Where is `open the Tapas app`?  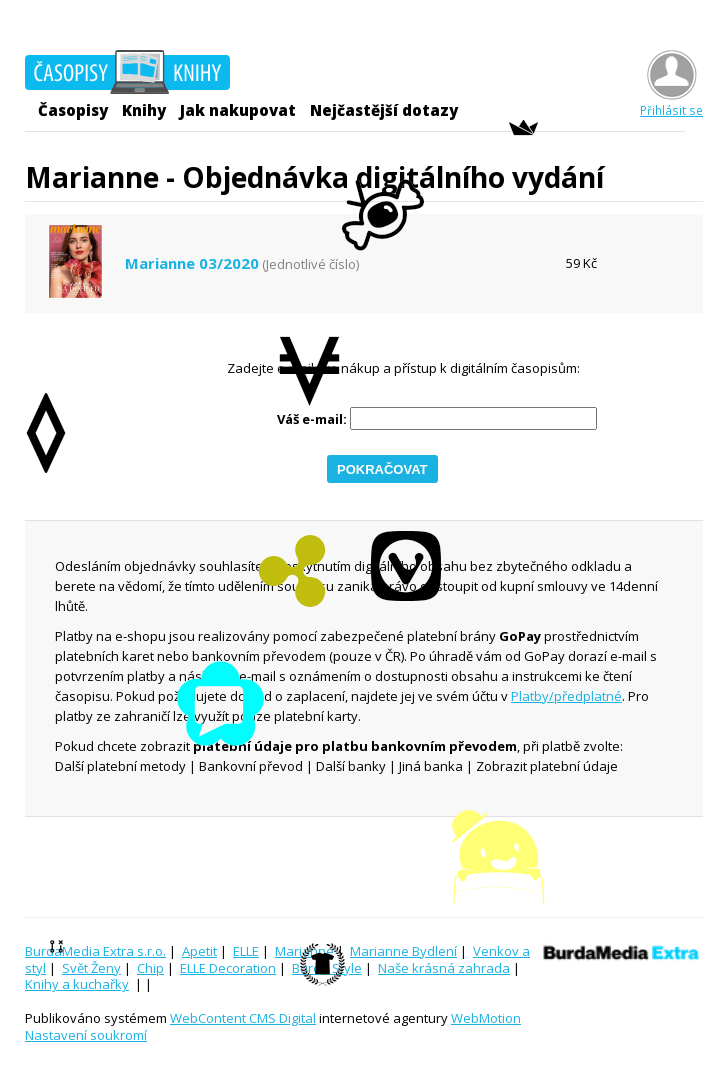 open the Tapas app is located at coordinates (498, 857).